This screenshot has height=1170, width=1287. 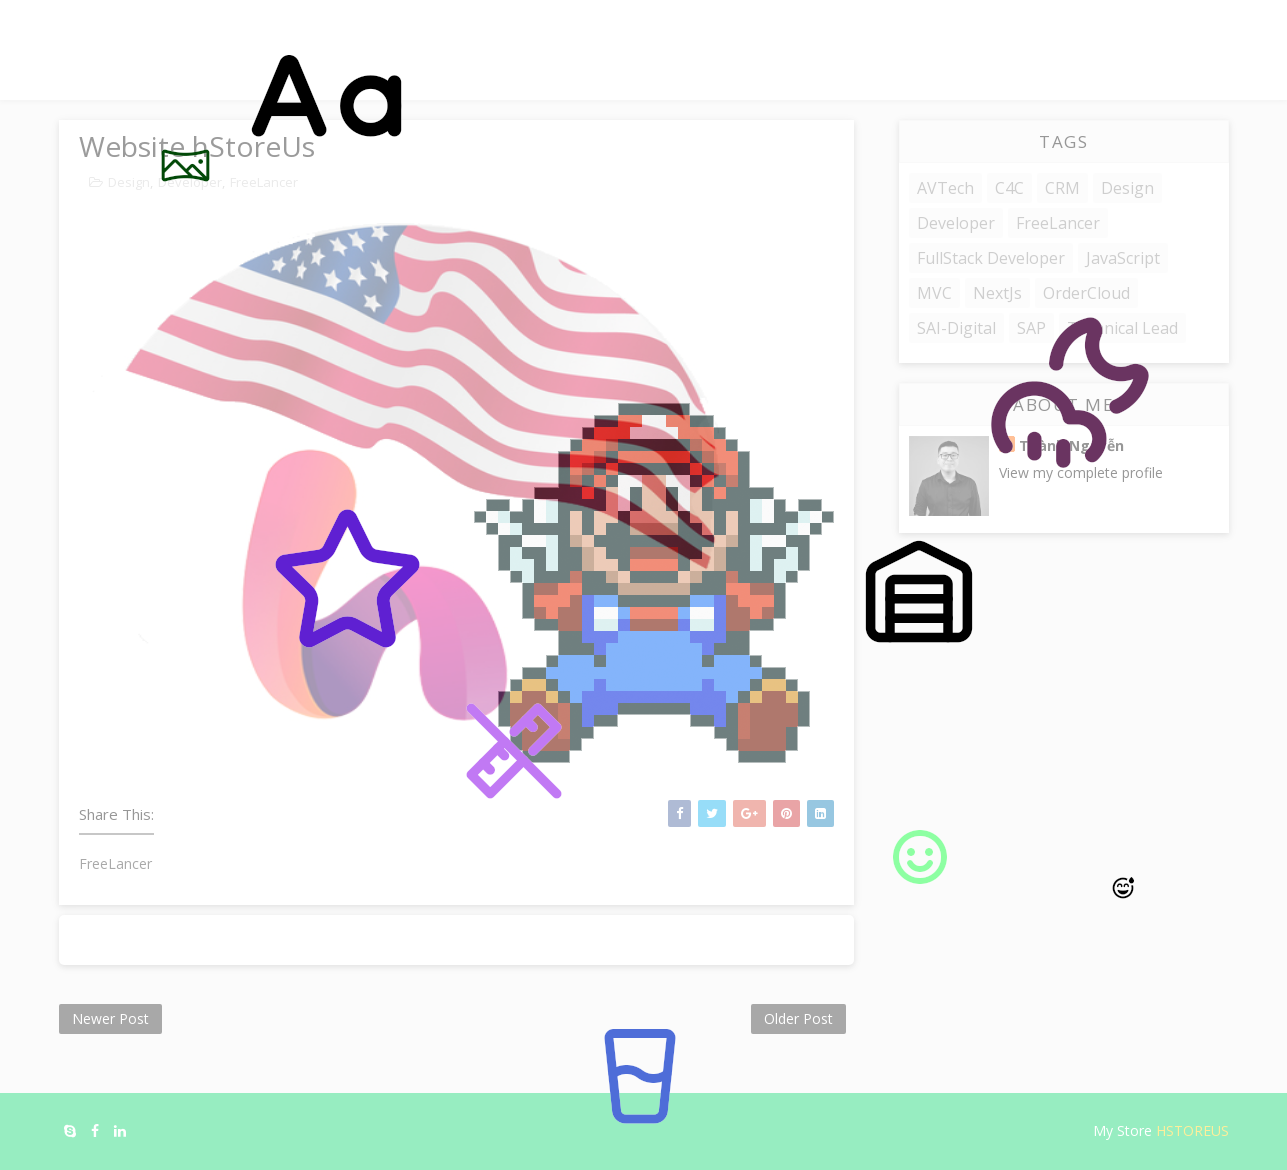 I want to click on add an emoji or reaction, so click(x=920, y=857).